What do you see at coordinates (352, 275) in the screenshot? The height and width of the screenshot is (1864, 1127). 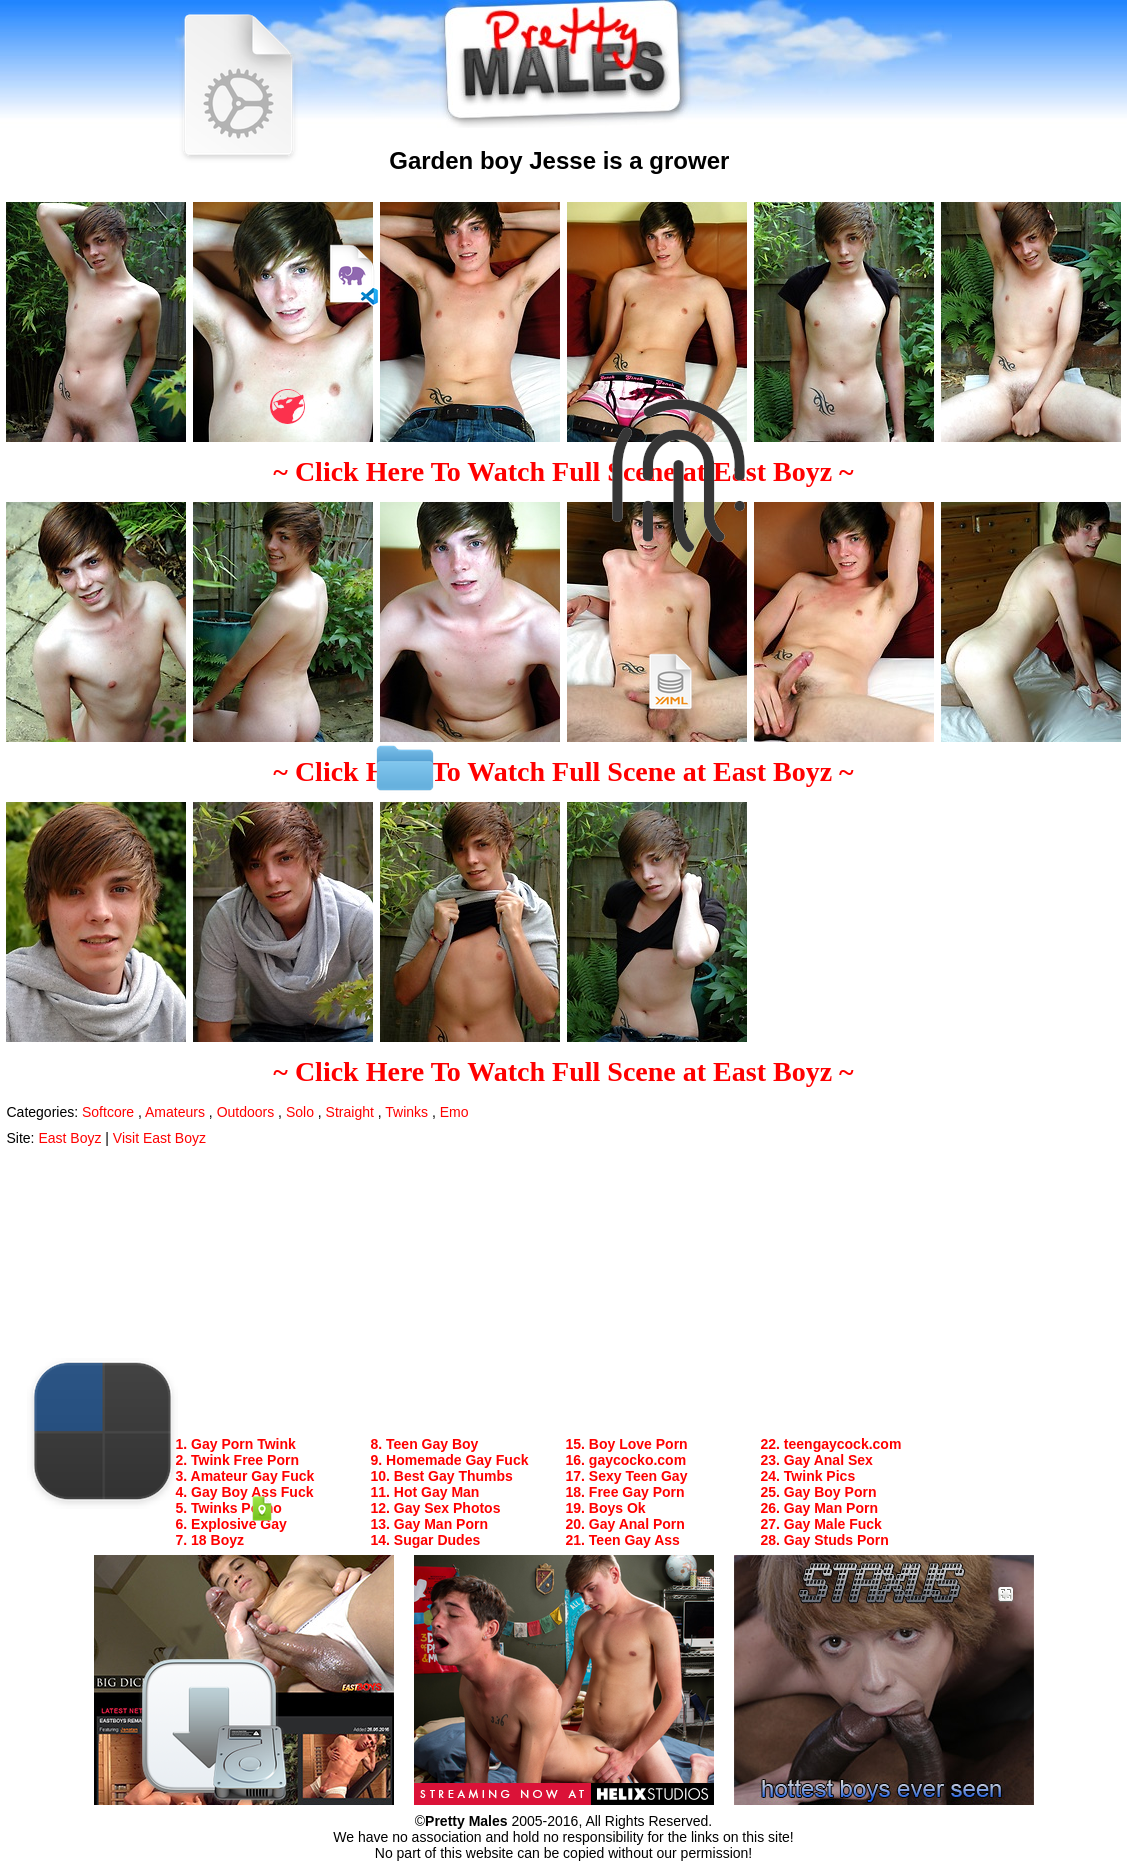 I see `open a PHP file in Visual Studio Code` at bounding box center [352, 275].